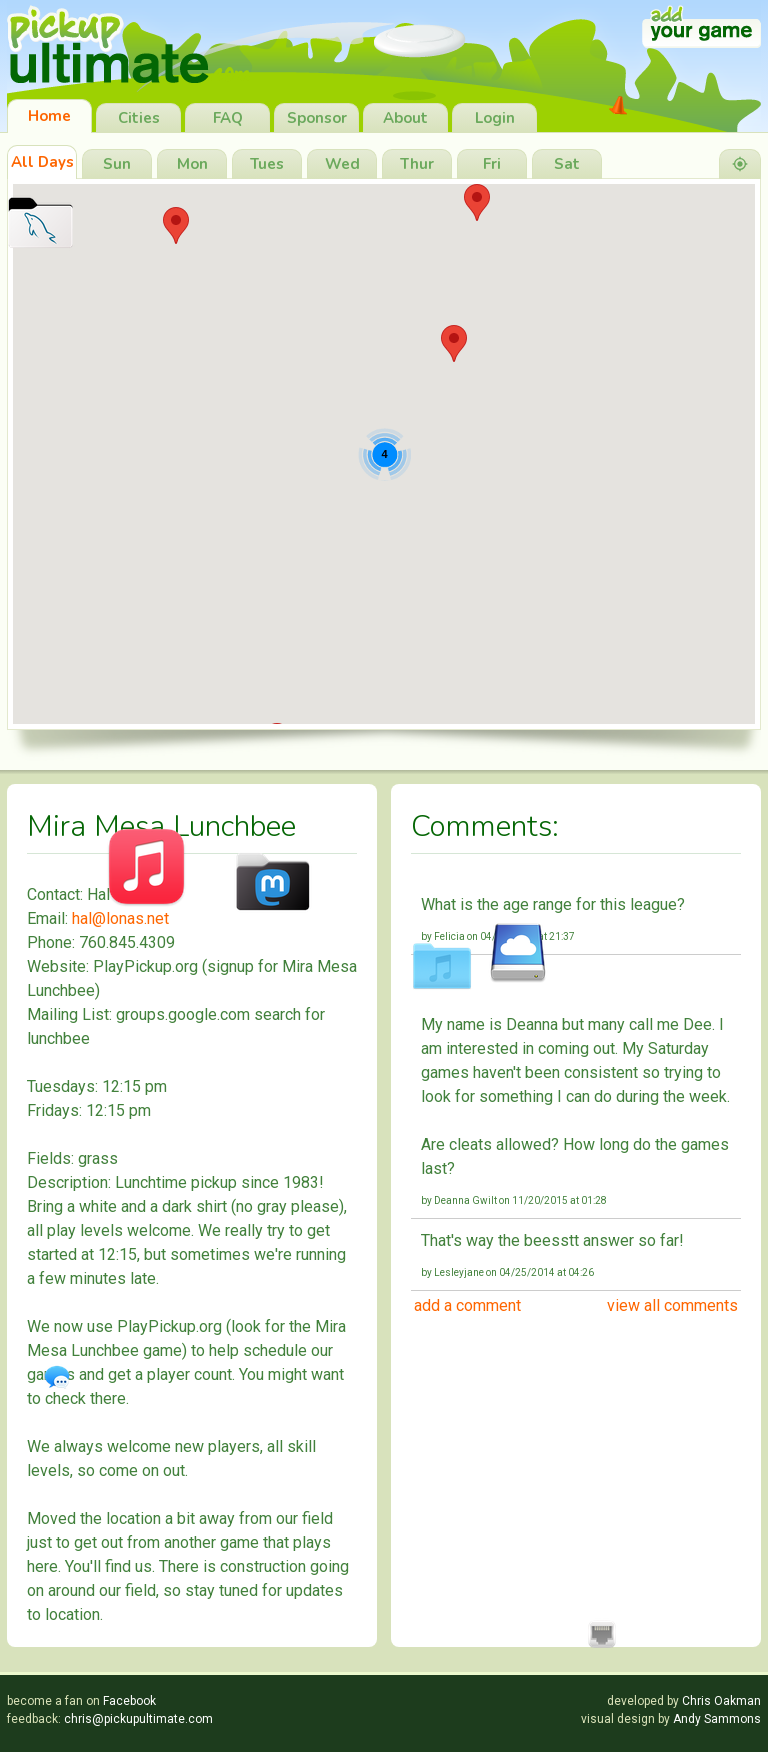 The width and height of the screenshot is (768, 1752). What do you see at coordinates (57, 1377) in the screenshot?
I see `open messages preferences or settings` at bounding box center [57, 1377].